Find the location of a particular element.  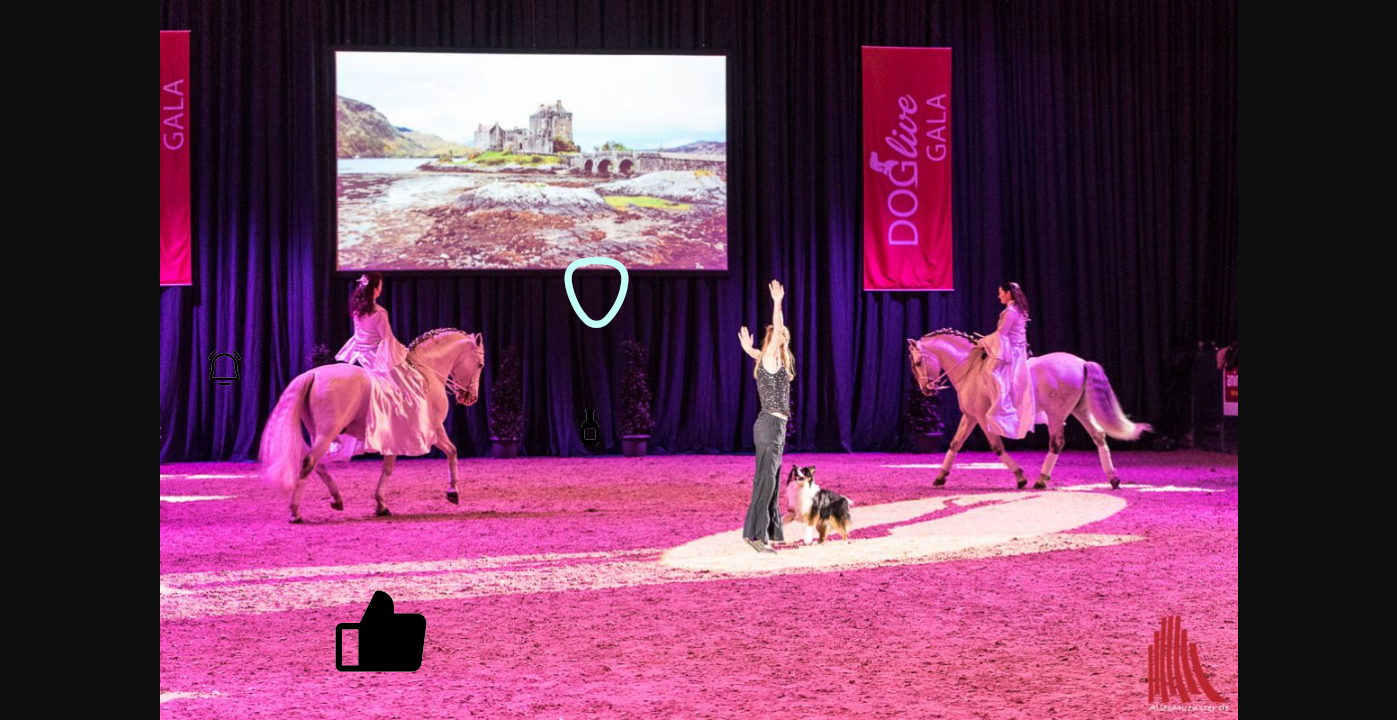

indicates new notifications or alerts is located at coordinates (224, 368).